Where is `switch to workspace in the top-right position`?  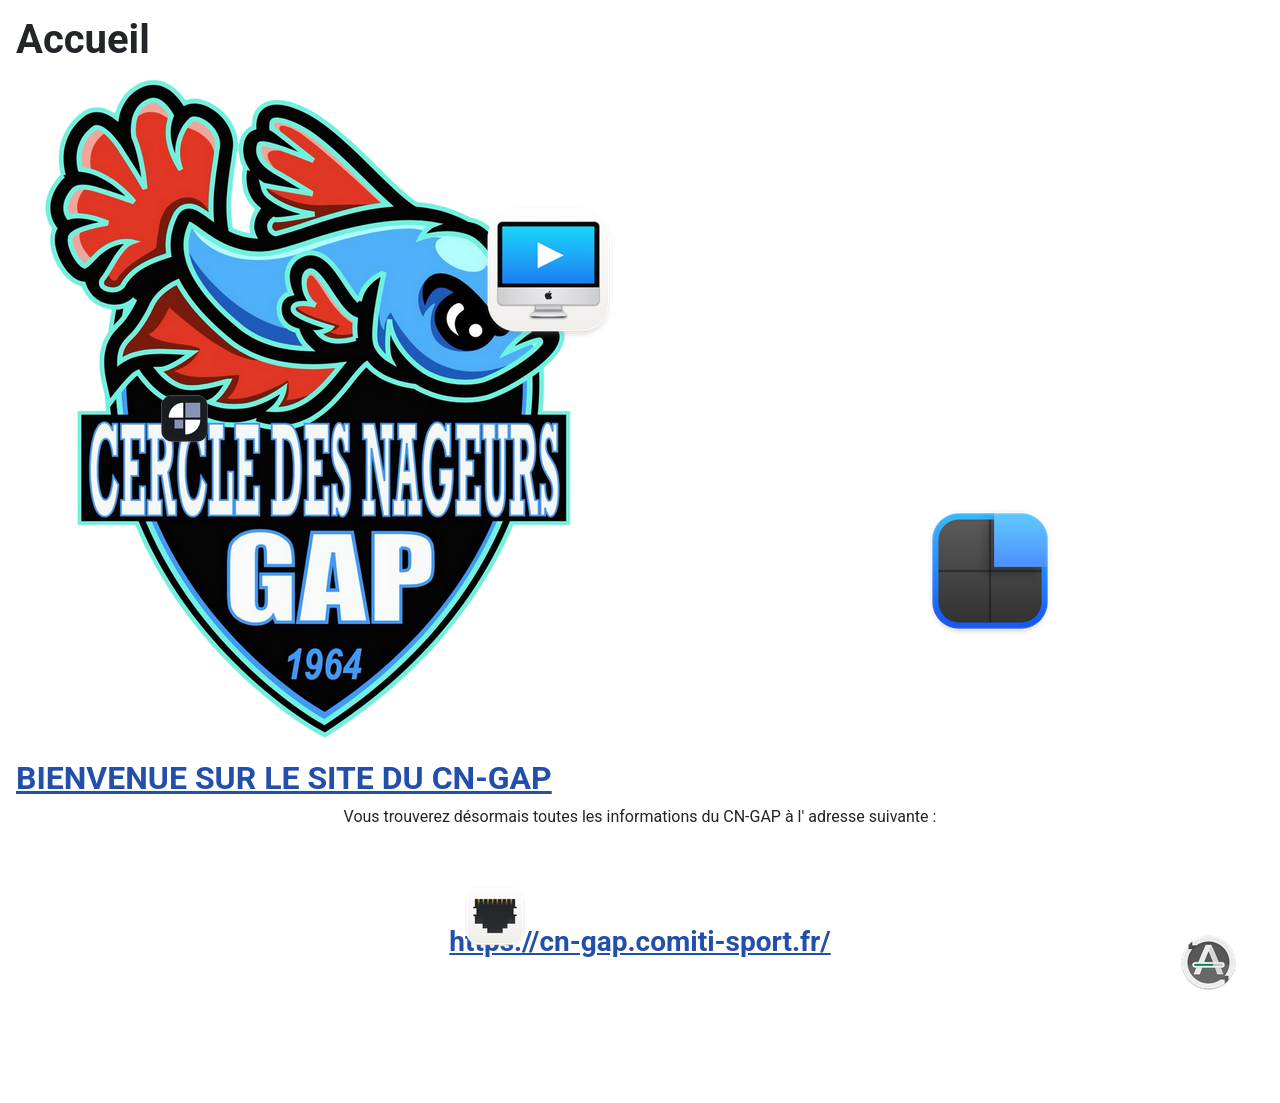
switch to workspace in the top-right position is located at coordinates (990, 571).